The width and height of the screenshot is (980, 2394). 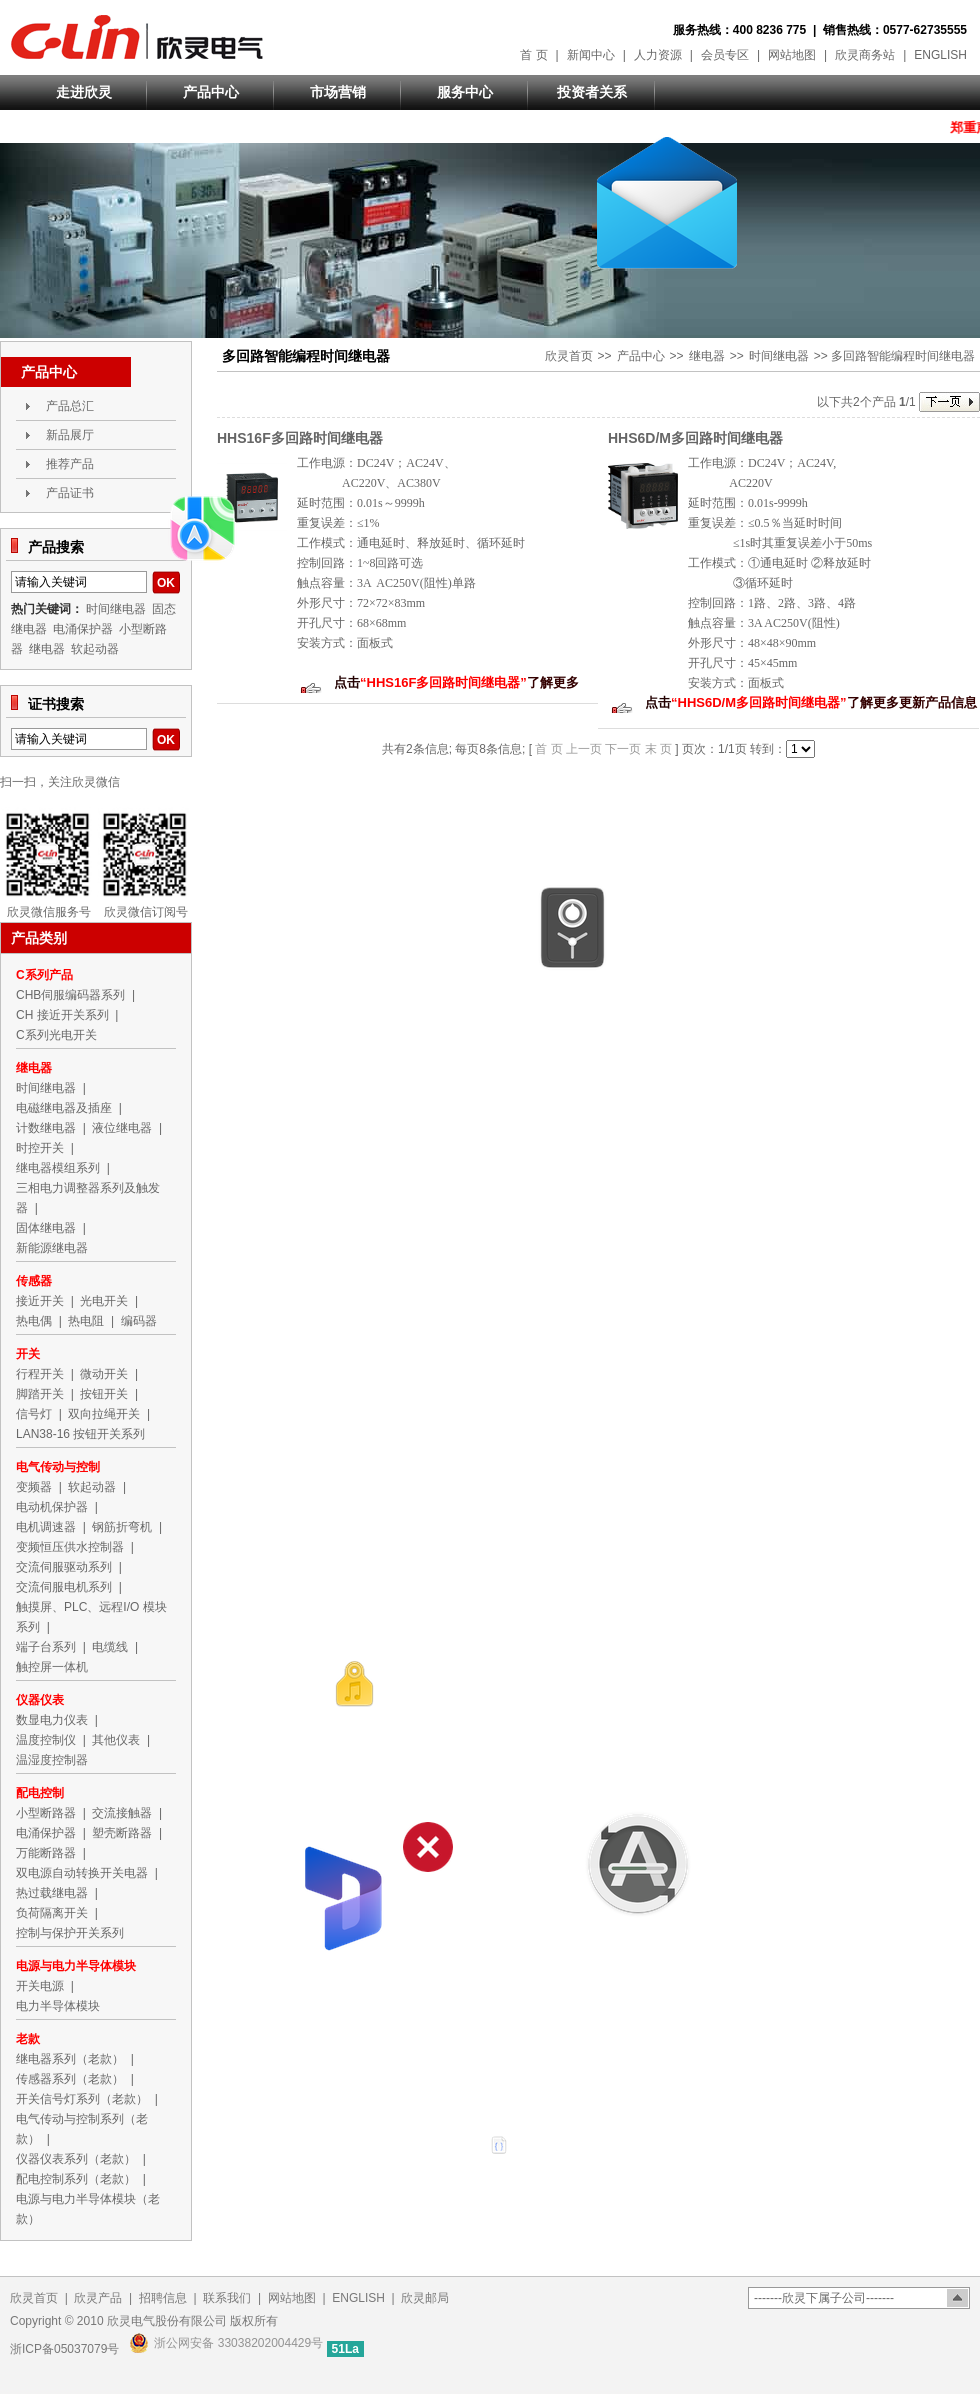 What do you see at coordinates (202, 528) in the screenshot?
I see `open gnome maps application` at bounding box center [202, 528].